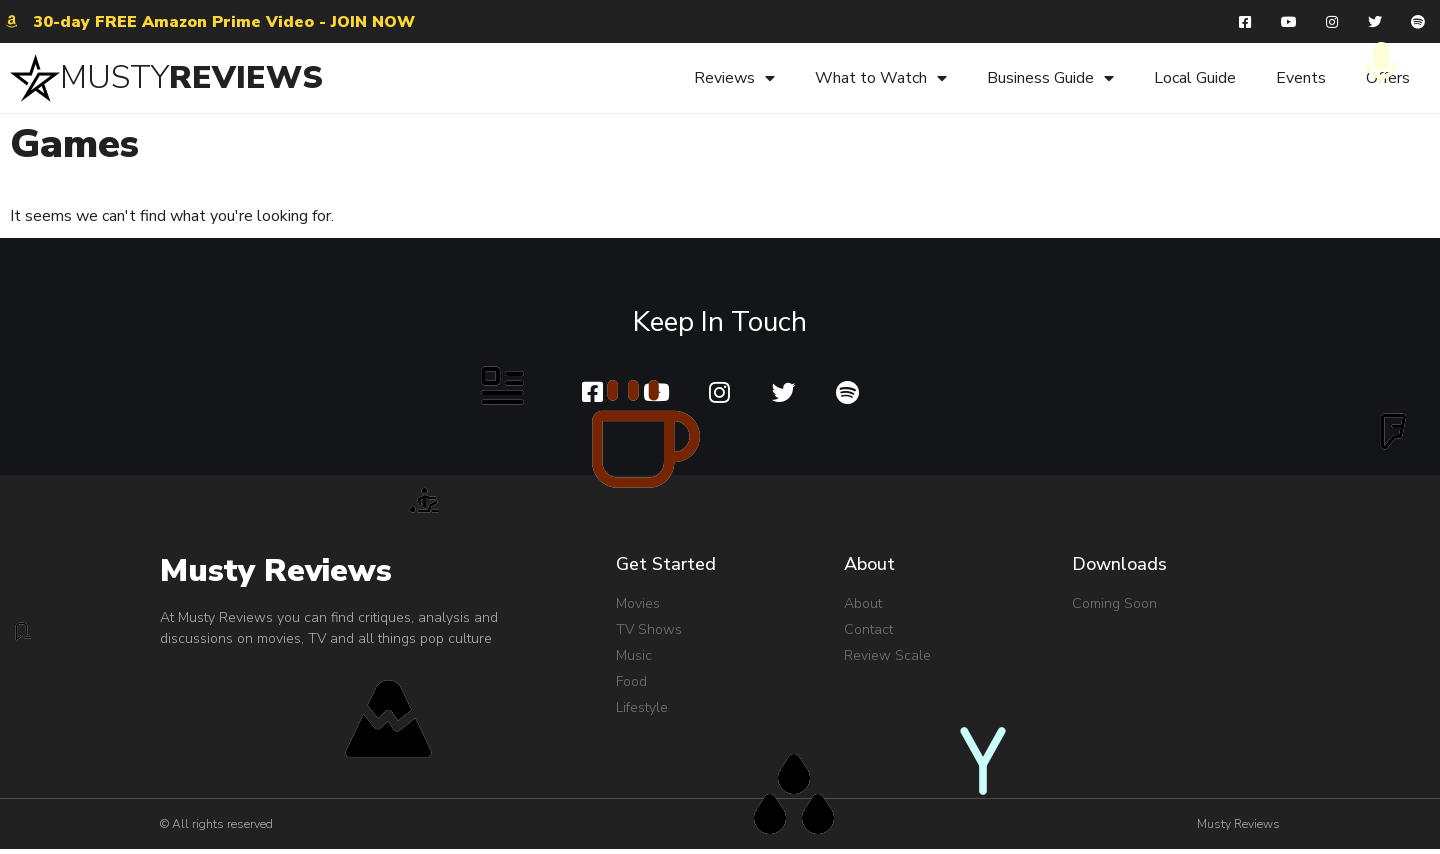  Describe the element at coordinates (388, 718) in the screenshot. I see `view outdoor or nature-related content` at that location.